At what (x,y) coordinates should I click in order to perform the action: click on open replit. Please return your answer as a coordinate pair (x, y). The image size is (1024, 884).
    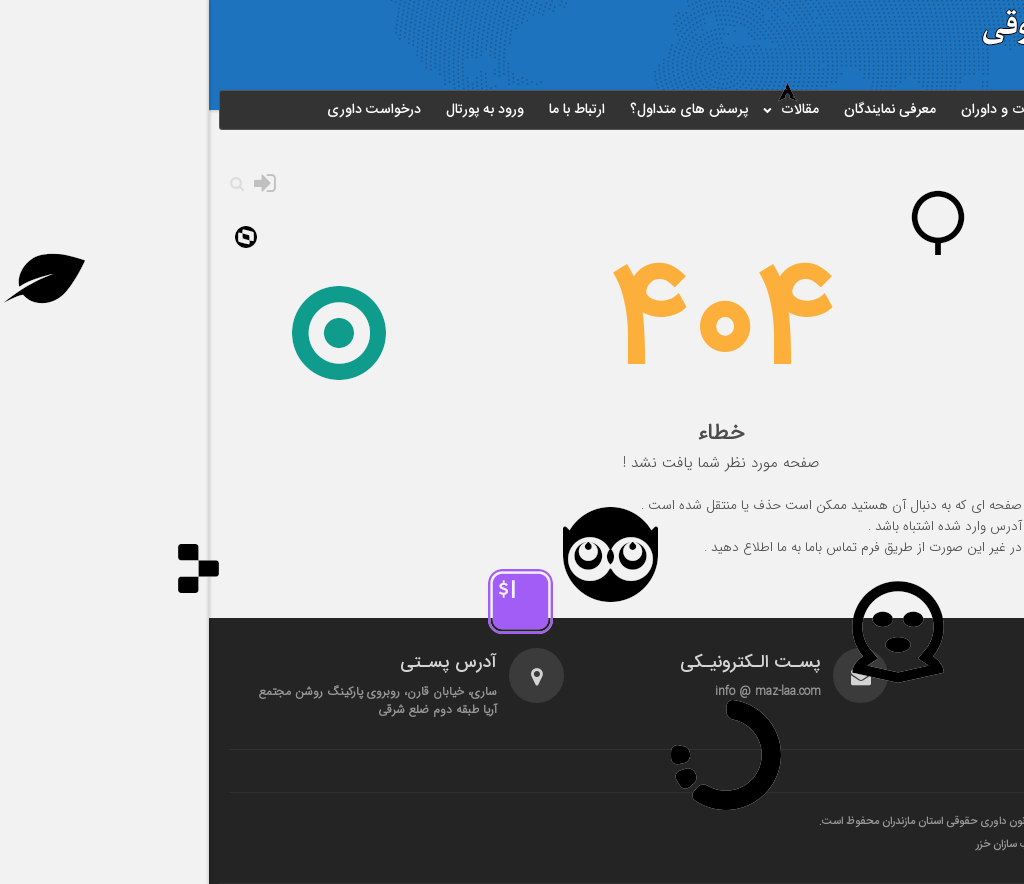
    Looking at the image, I should click on (198, 568).